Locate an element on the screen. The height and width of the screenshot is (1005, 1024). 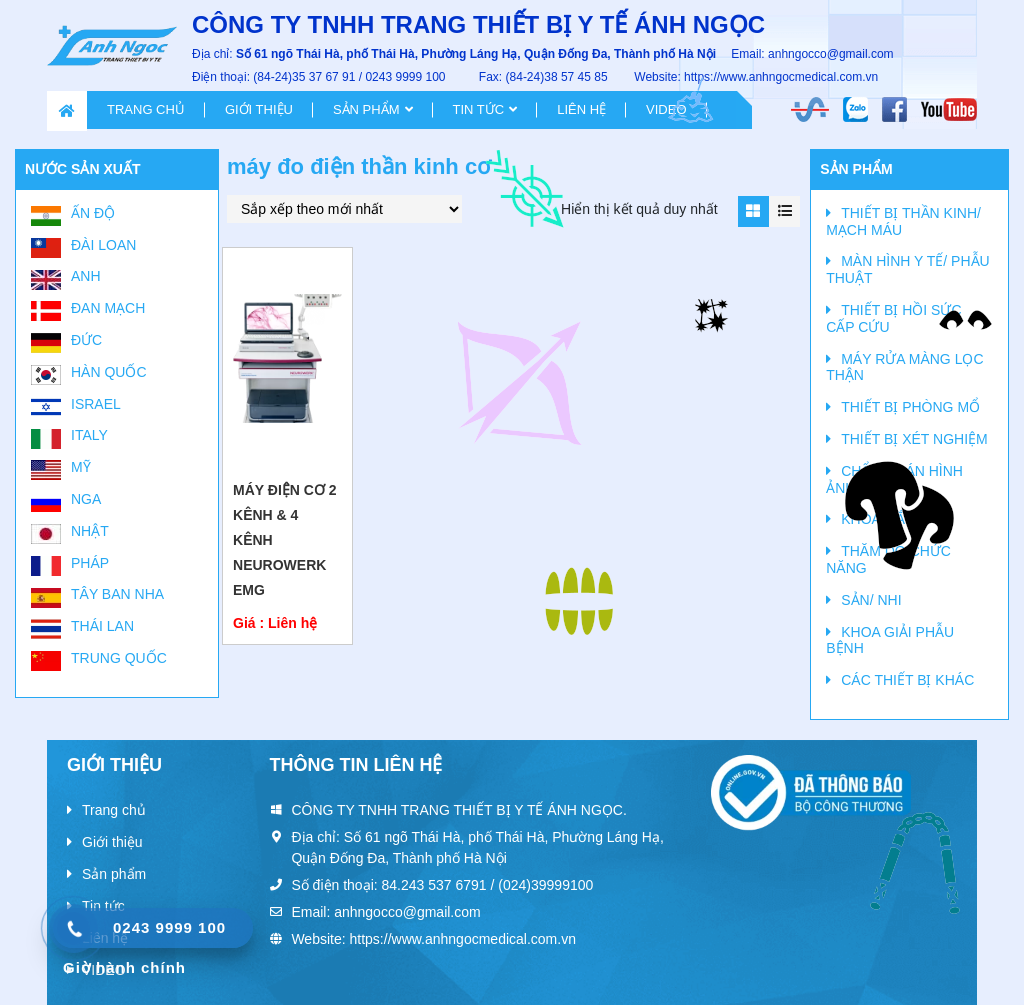
indicates a worried or anxious state is located at coordinates (965, 322).